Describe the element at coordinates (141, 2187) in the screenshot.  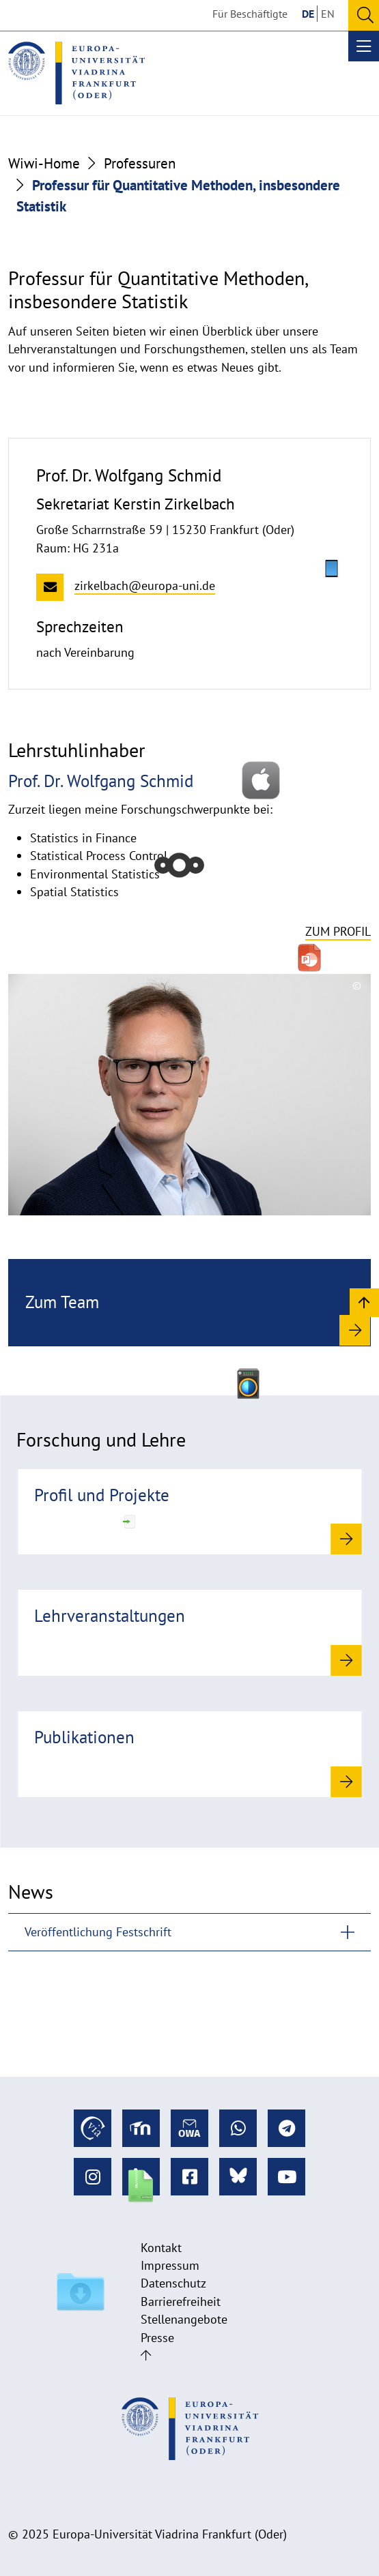
I see `virtualbox extension pack file` at that location.